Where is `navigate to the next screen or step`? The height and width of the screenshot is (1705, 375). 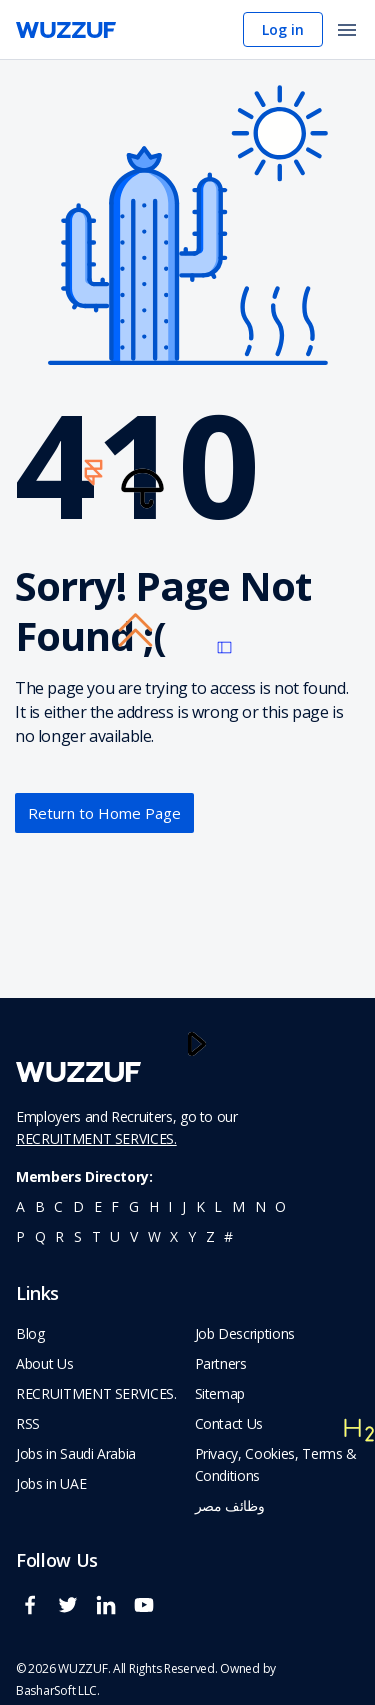
navigate to the next screen or step is located at coordinates (195, 1044).